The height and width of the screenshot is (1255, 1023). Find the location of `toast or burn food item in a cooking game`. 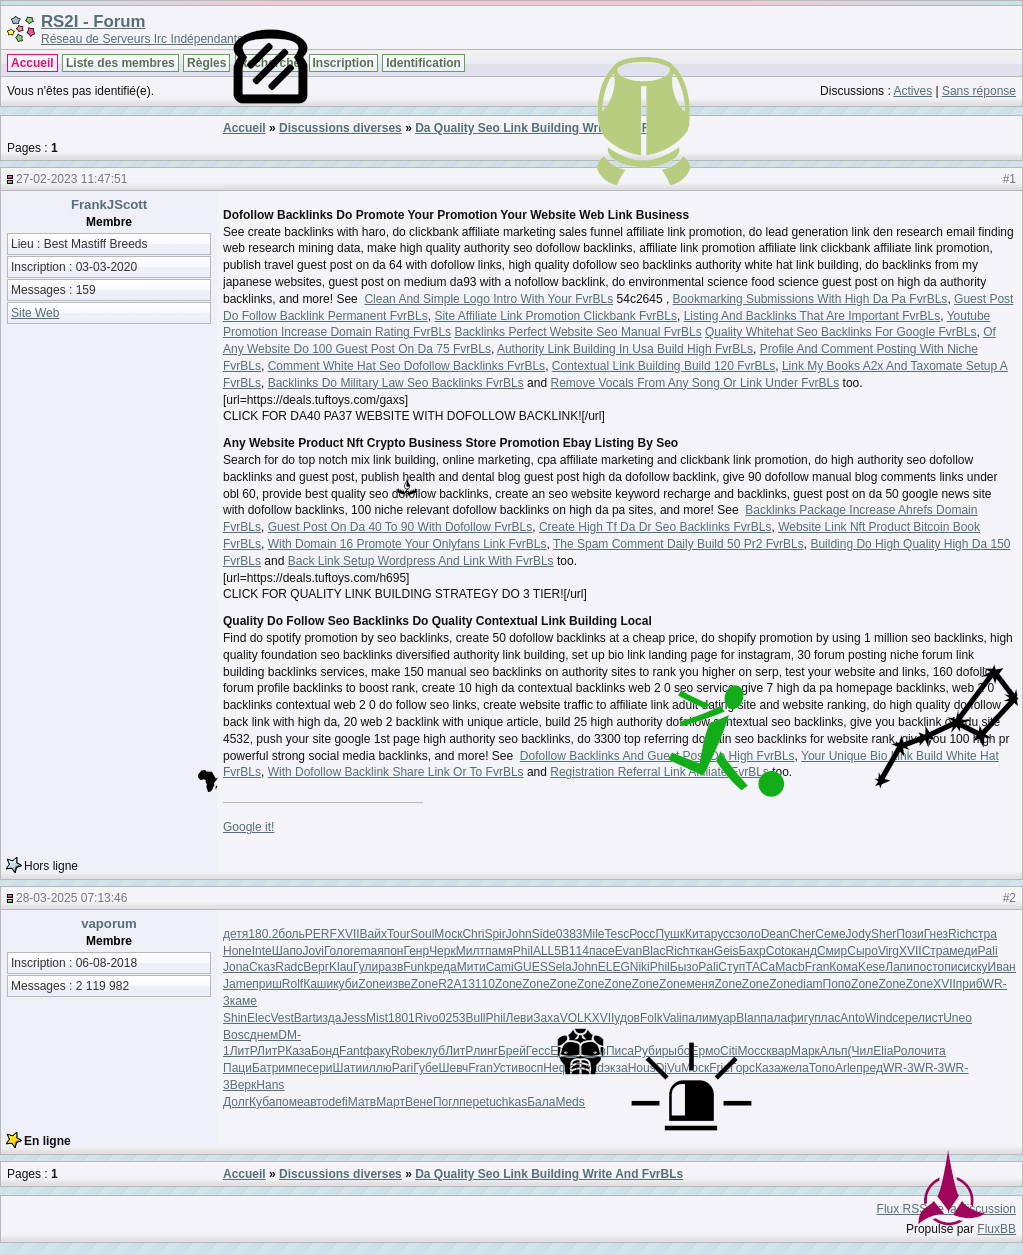

toast or burn food item in a cooking game is located at coordinates (270, 66).